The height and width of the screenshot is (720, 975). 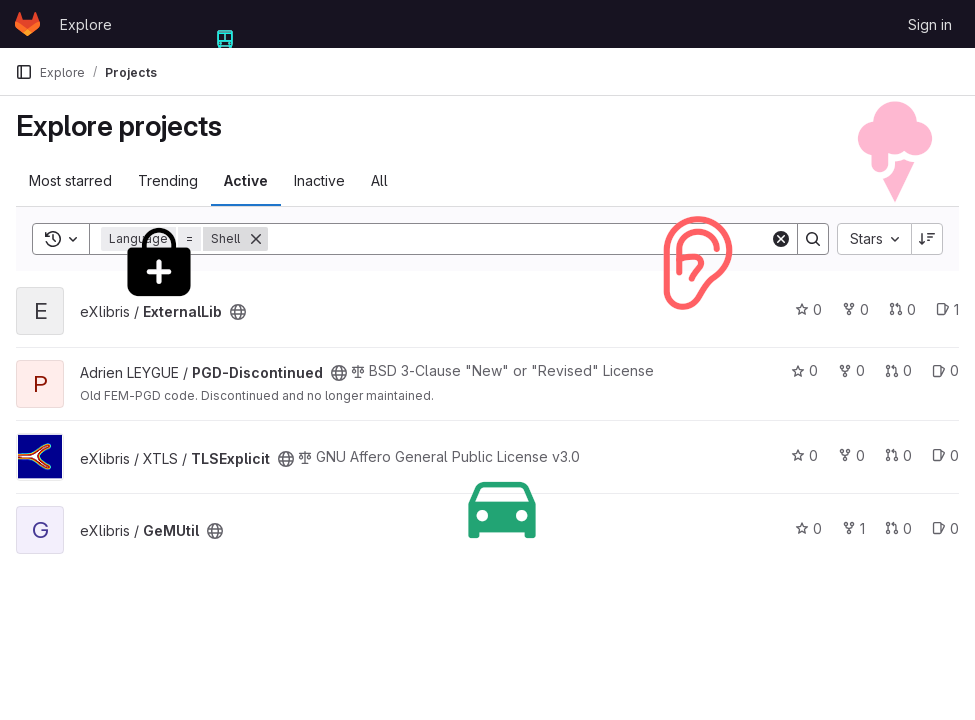 What do you see at coordinates (159, 262) in the screenshot?
I see `add item to shopping bag` at bounding box center [159, 262].